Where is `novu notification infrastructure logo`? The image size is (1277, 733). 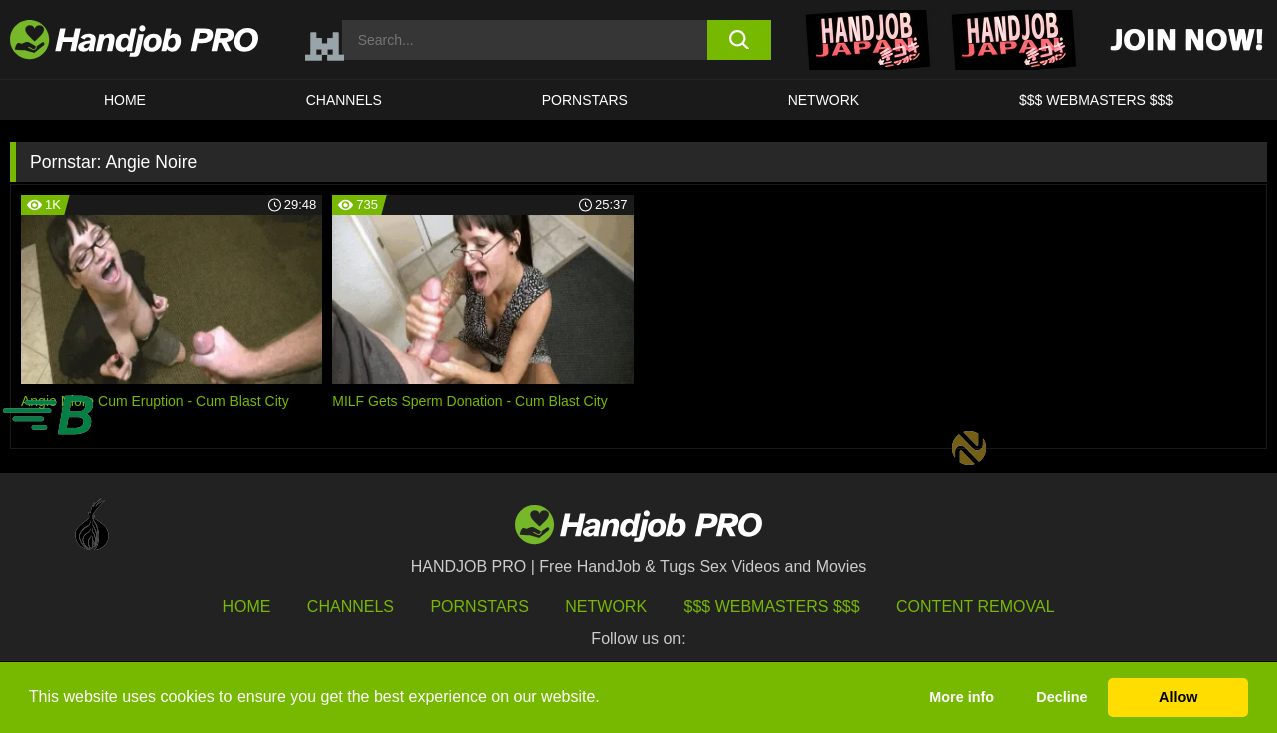
novu notification infrastructure logo is located at coordinates (969, 448).